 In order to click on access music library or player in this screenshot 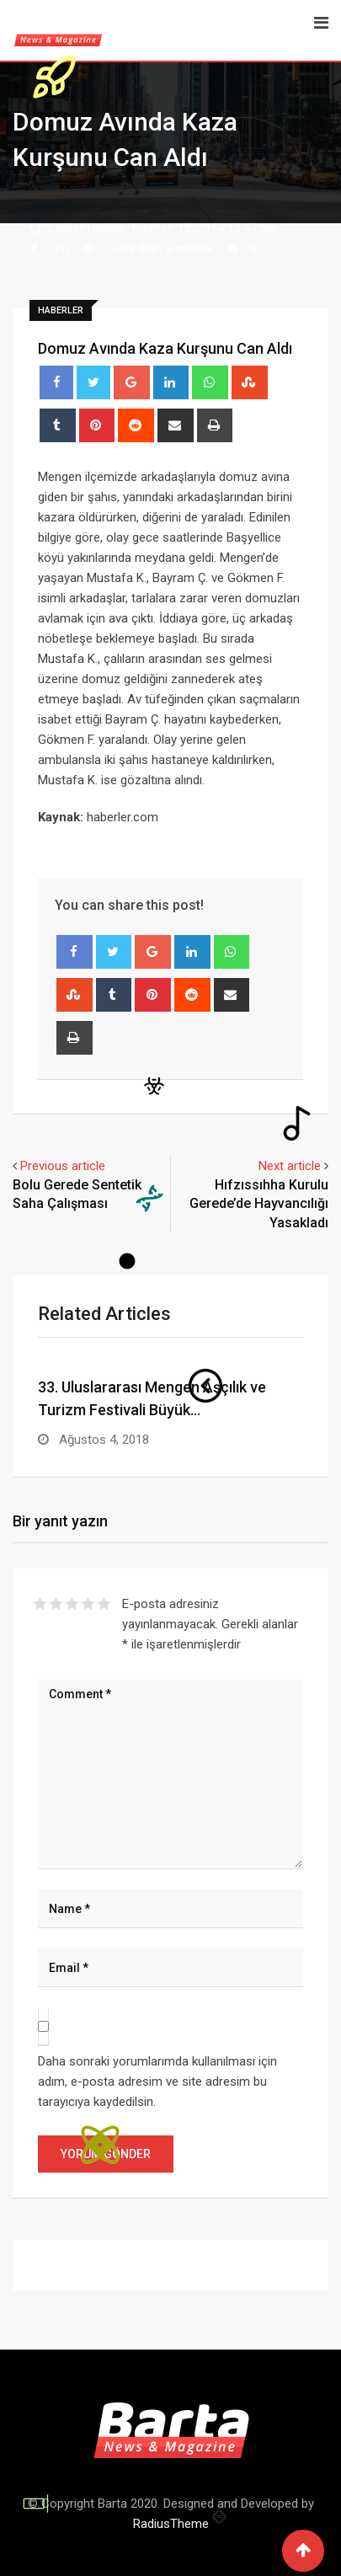, I will do `click(297, 1123)`.